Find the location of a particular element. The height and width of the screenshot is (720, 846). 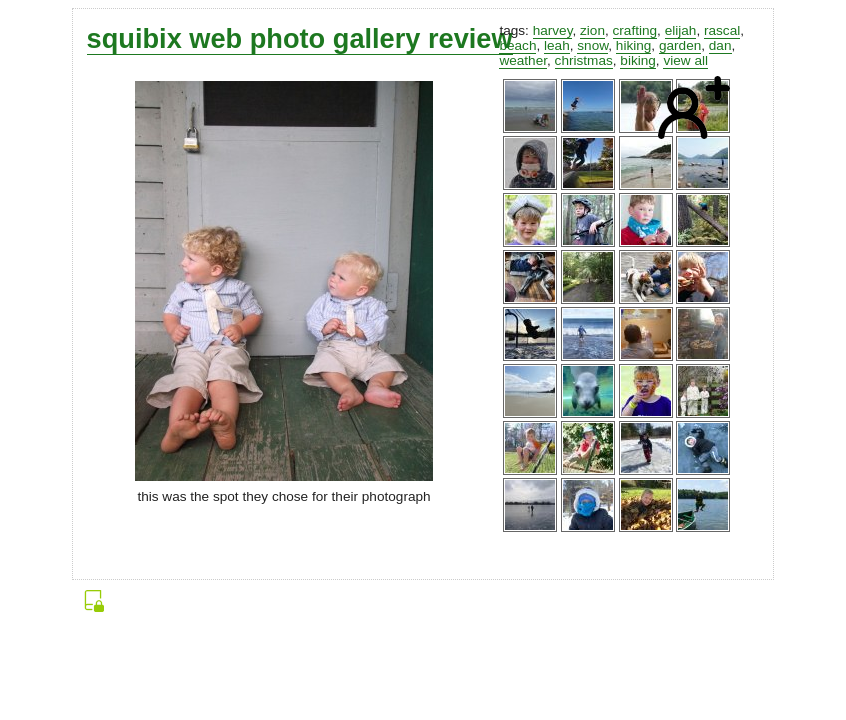

indicates a private or locked repository is located at coordinates (93, 601).